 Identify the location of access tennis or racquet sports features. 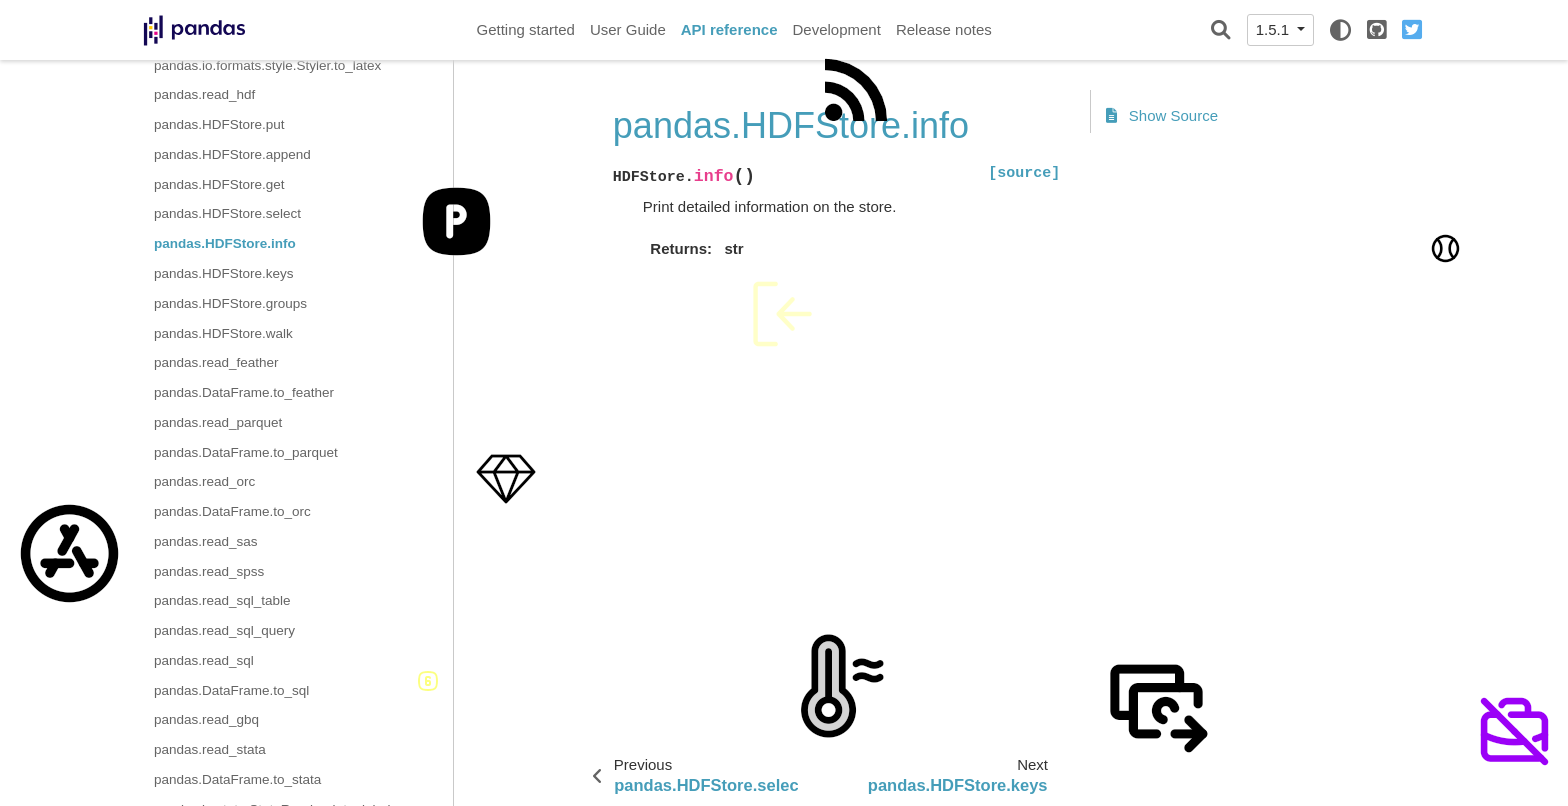
(1445, 248).